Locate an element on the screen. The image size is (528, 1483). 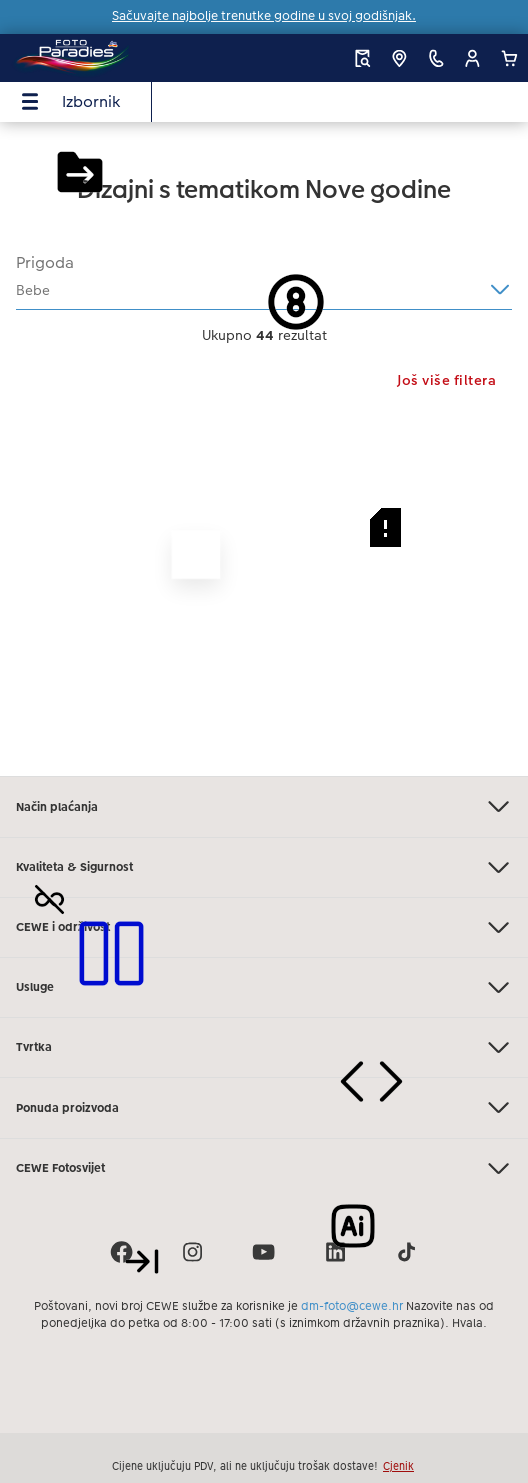
access billiards or pool game is located at coordinates (296, 302).